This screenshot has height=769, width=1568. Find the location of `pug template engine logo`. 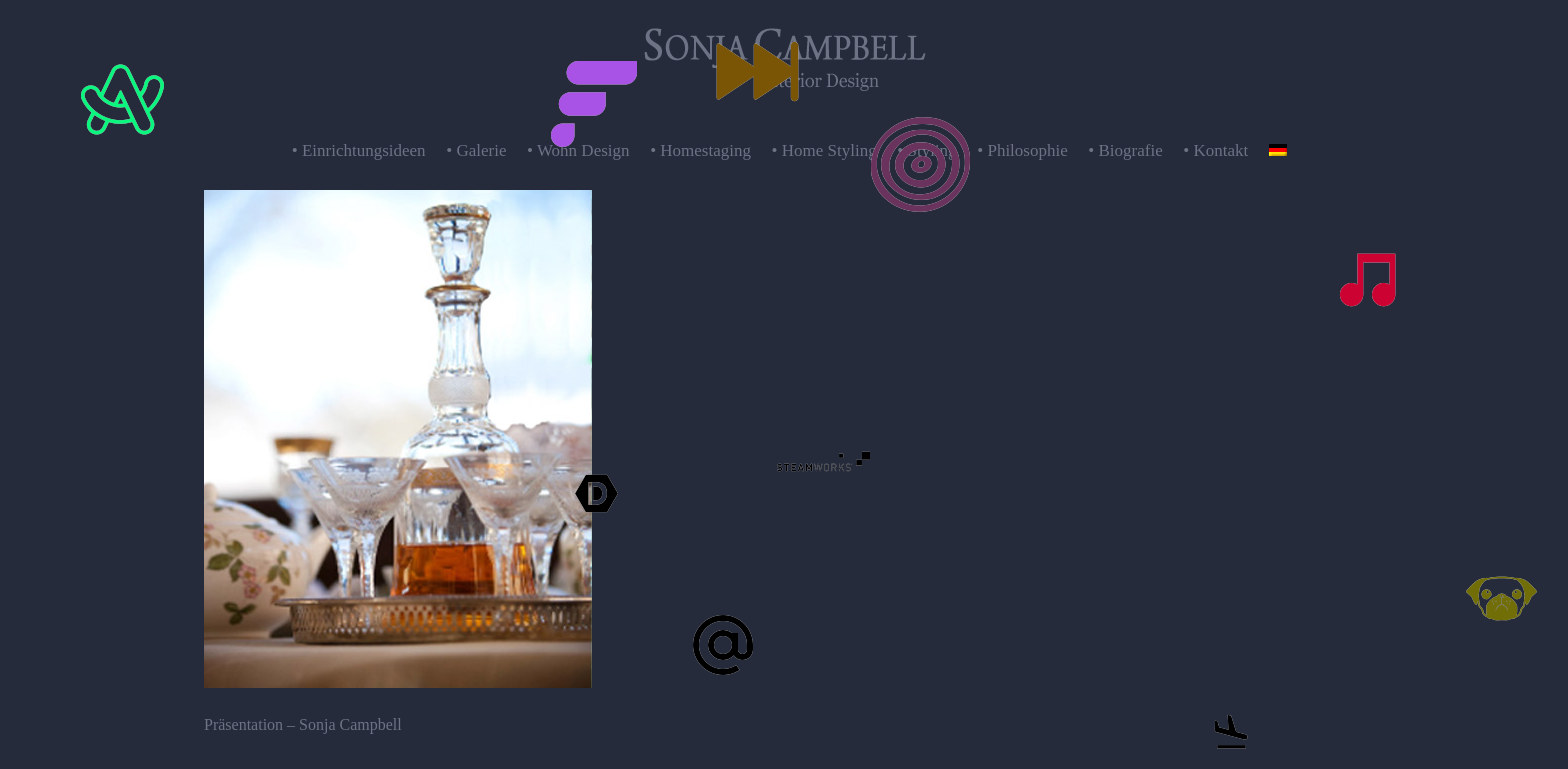

pug template engine logo is located at coordinates (1501, 598).